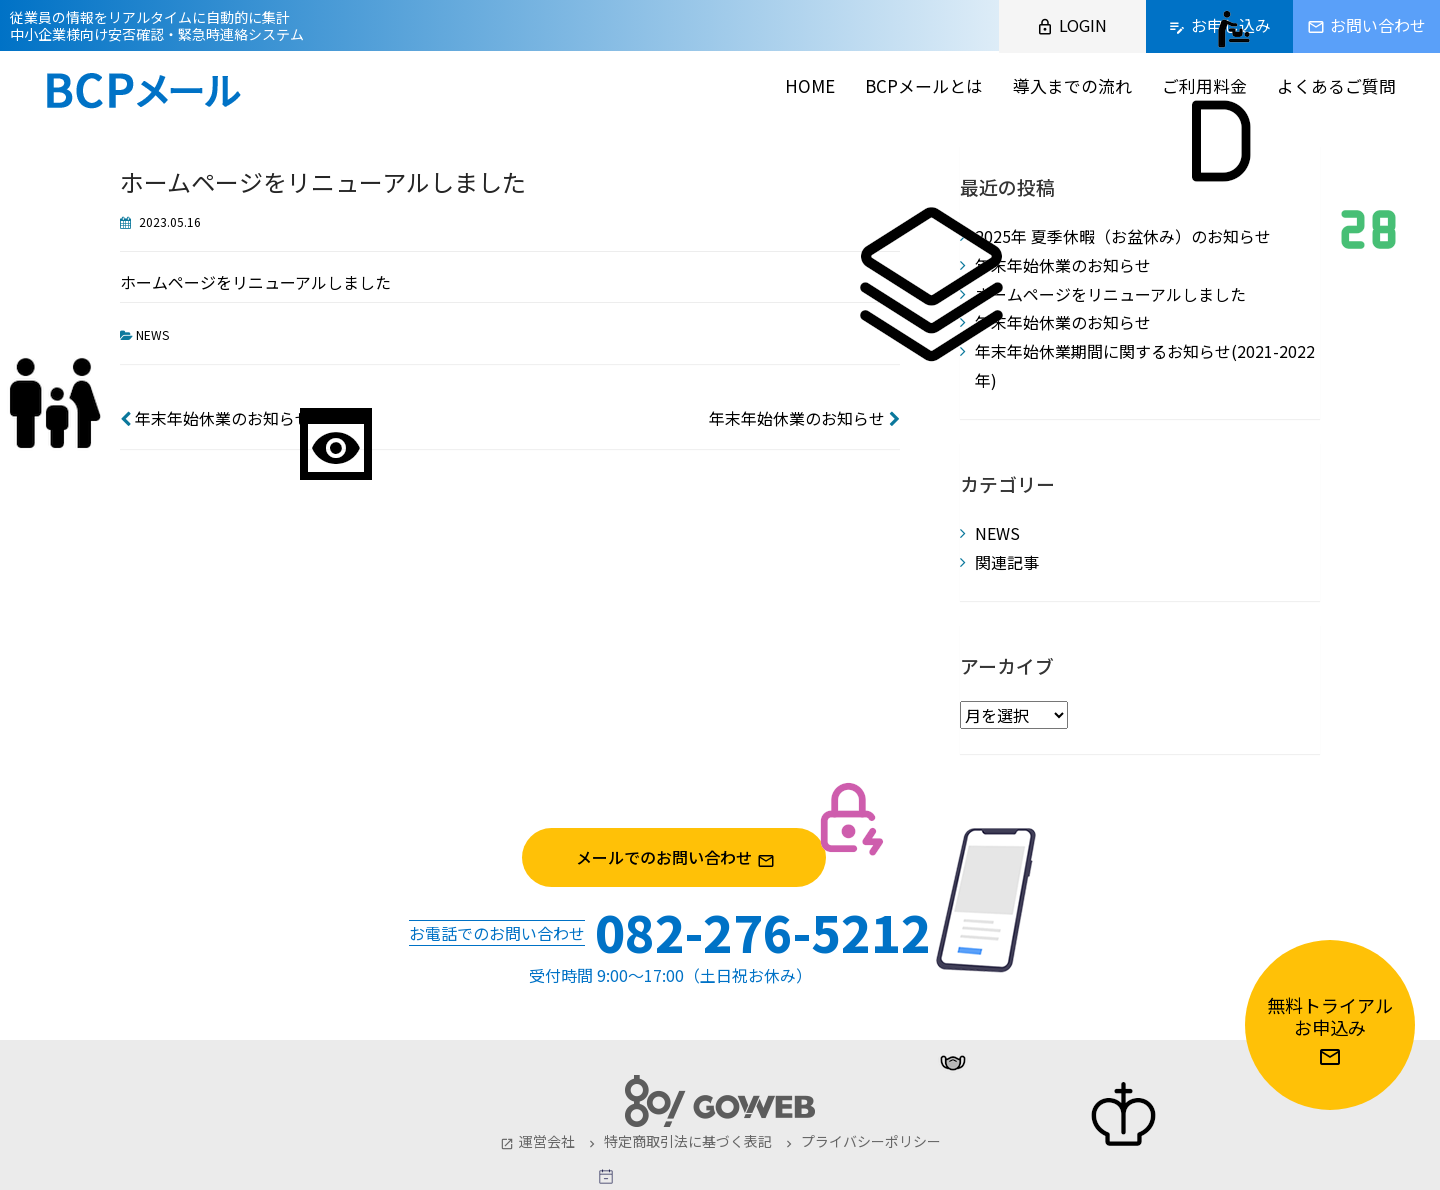  I want to click on remove an event from your calendar, so click(606, 1177).